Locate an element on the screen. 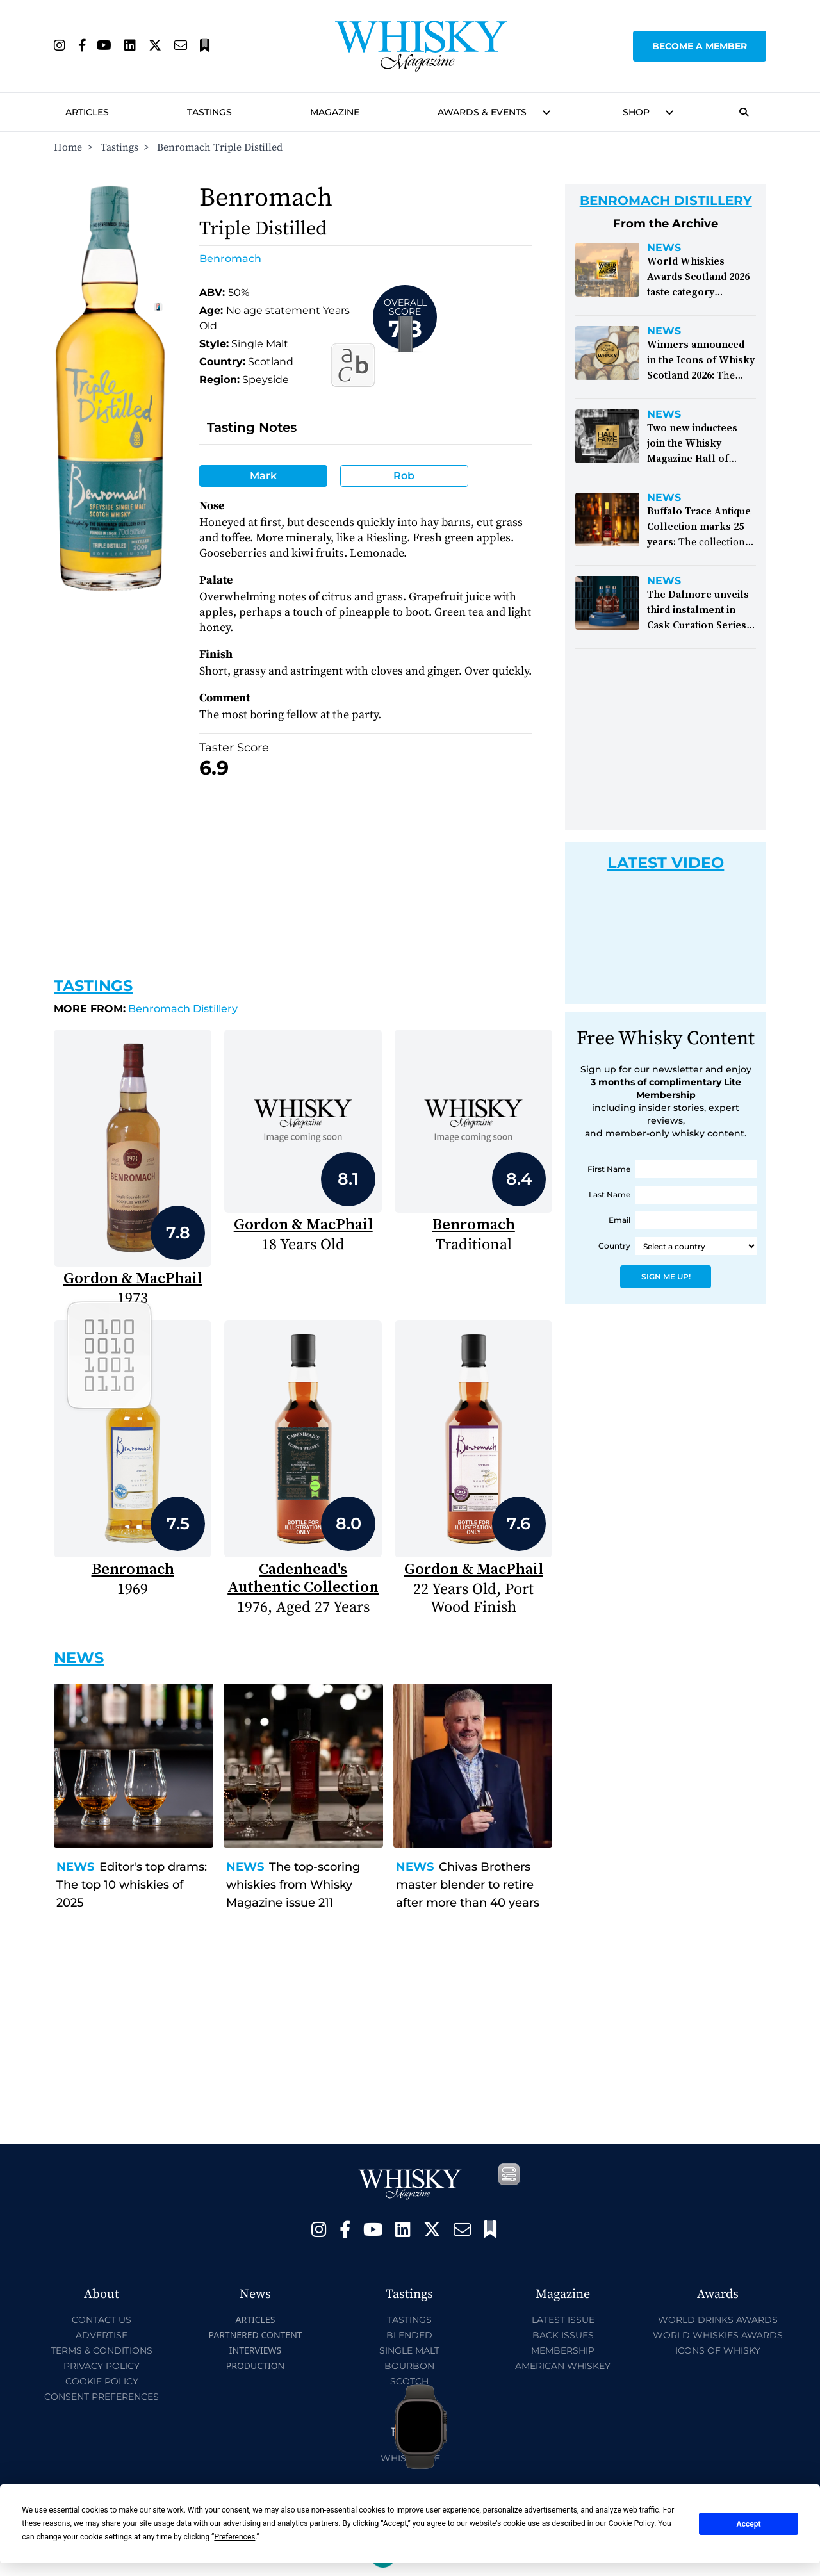 This screenshot has width=820, height=2576. apple watch device icon is located at coordinates (420, 2427).